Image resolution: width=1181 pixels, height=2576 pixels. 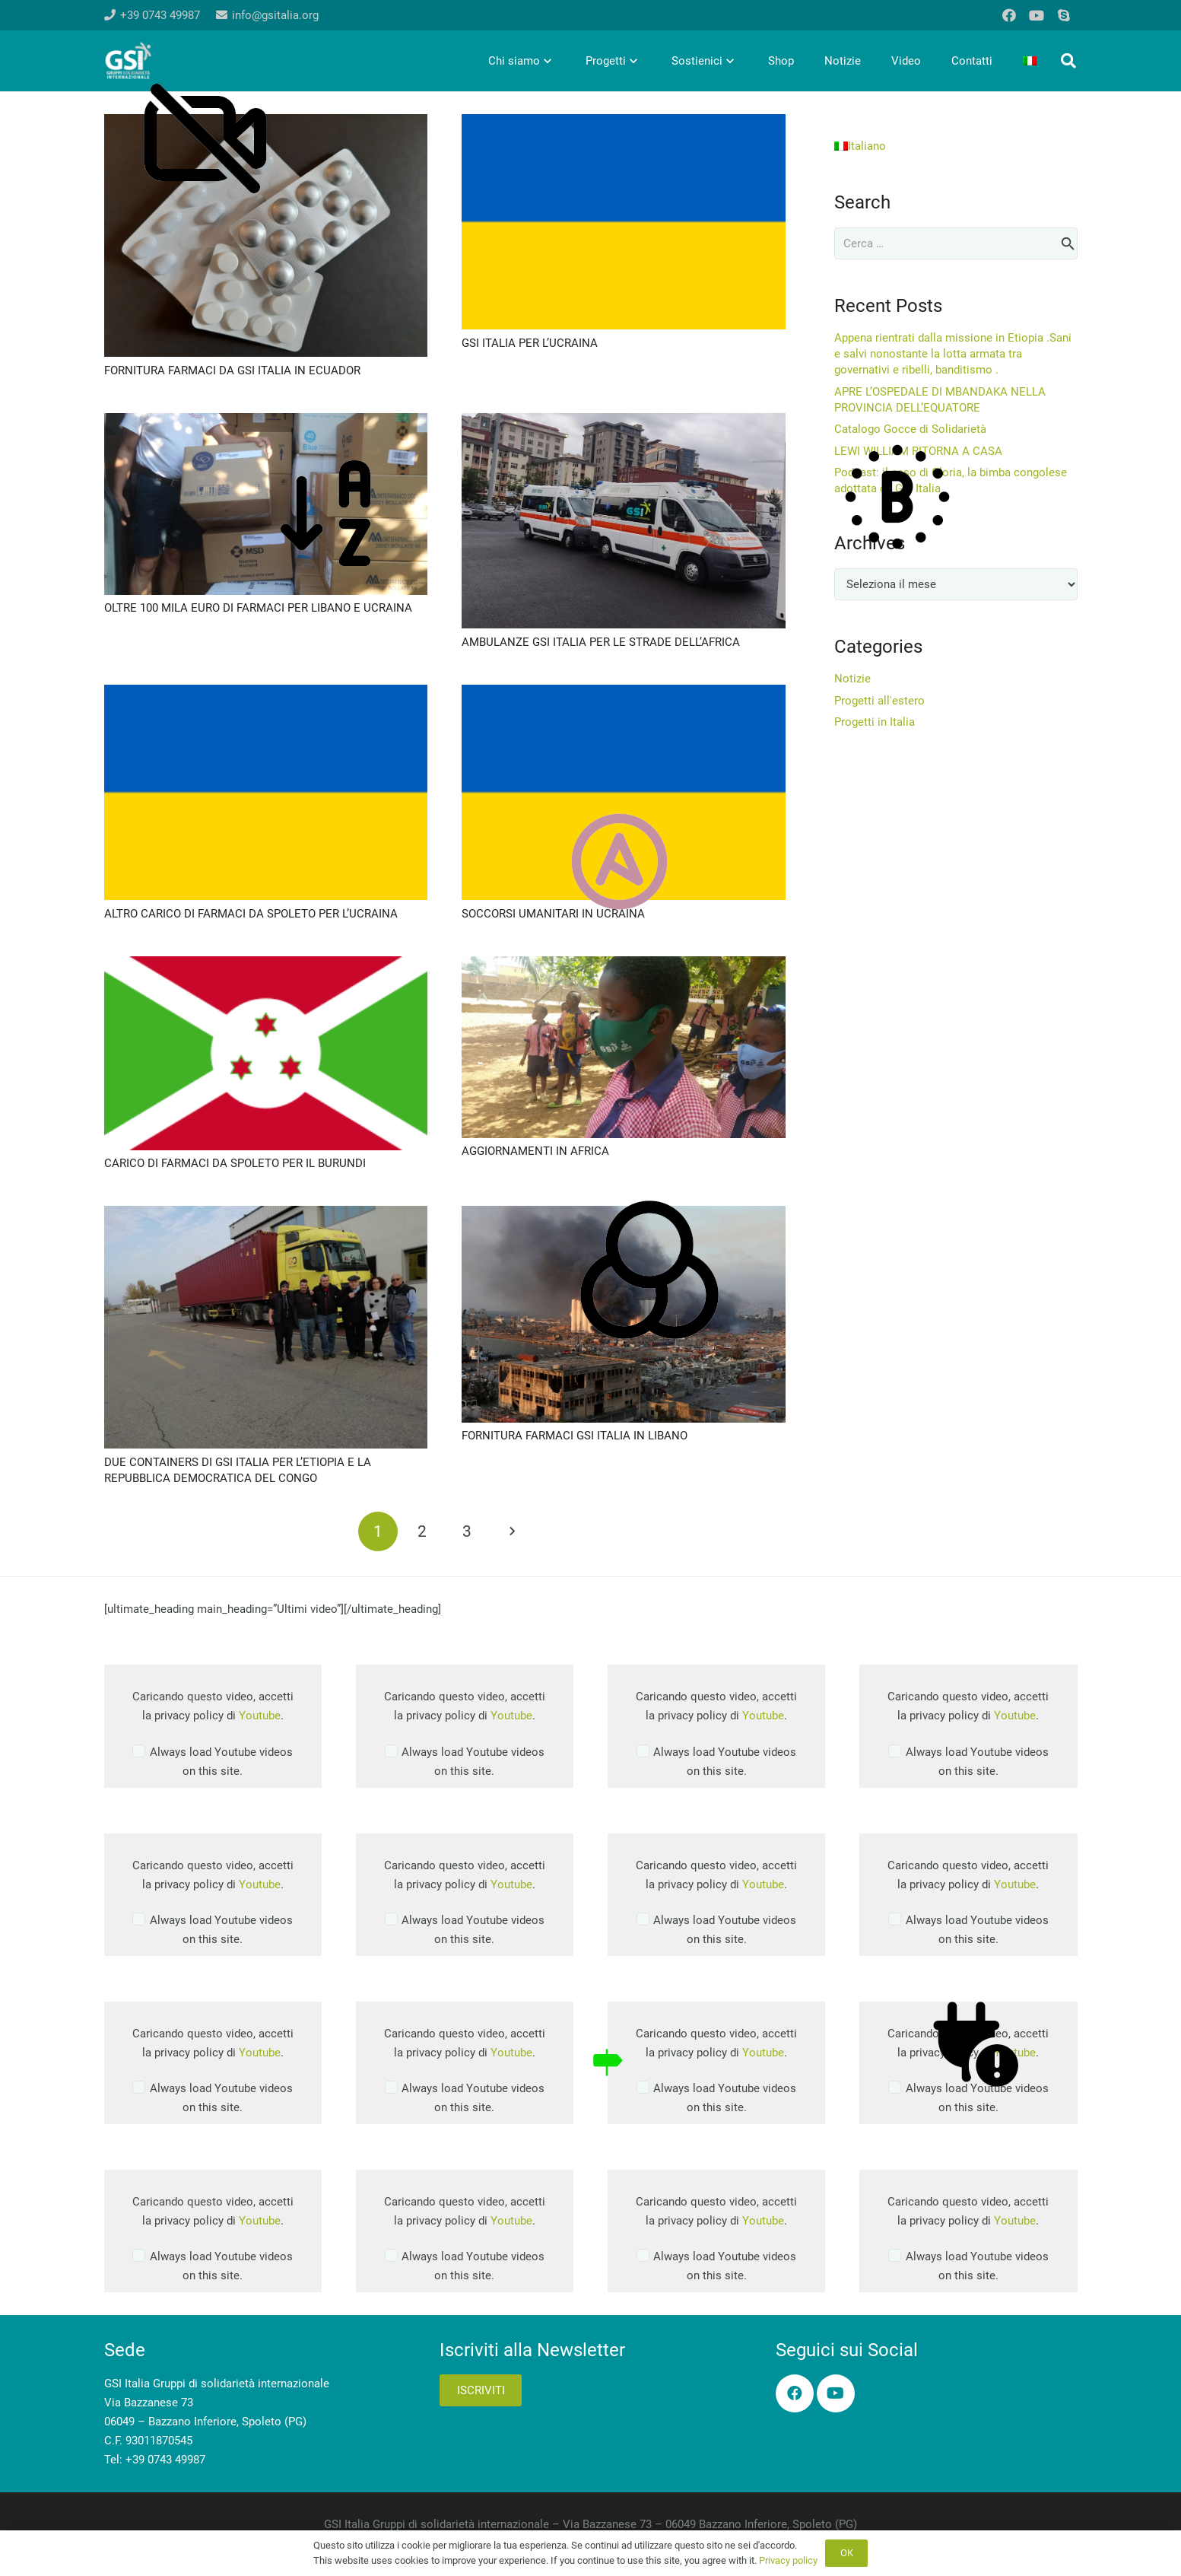 I want to click on navigate to directions or wayfinding, so click(x=607, y=2062).